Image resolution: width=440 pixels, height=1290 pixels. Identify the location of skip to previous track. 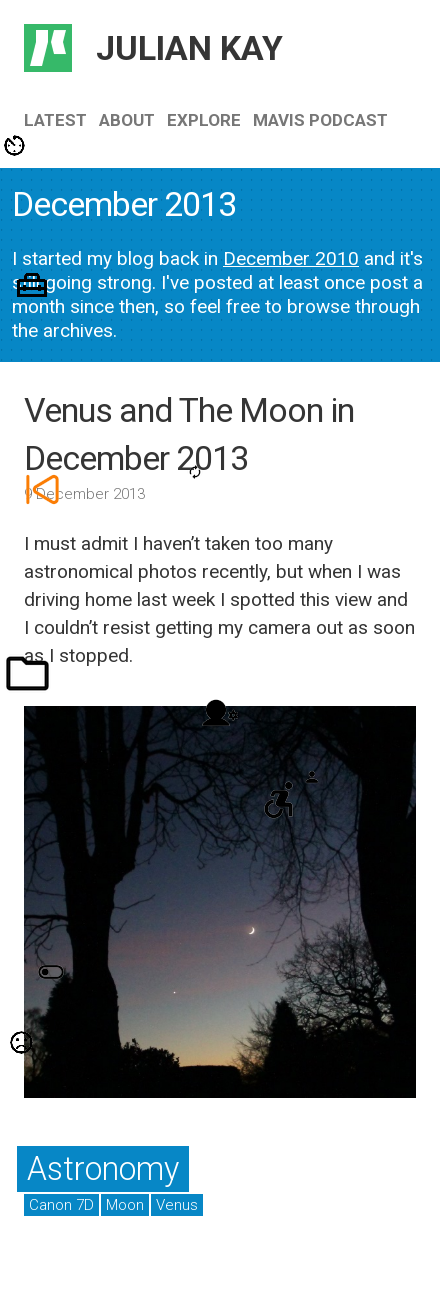
(42, 489).